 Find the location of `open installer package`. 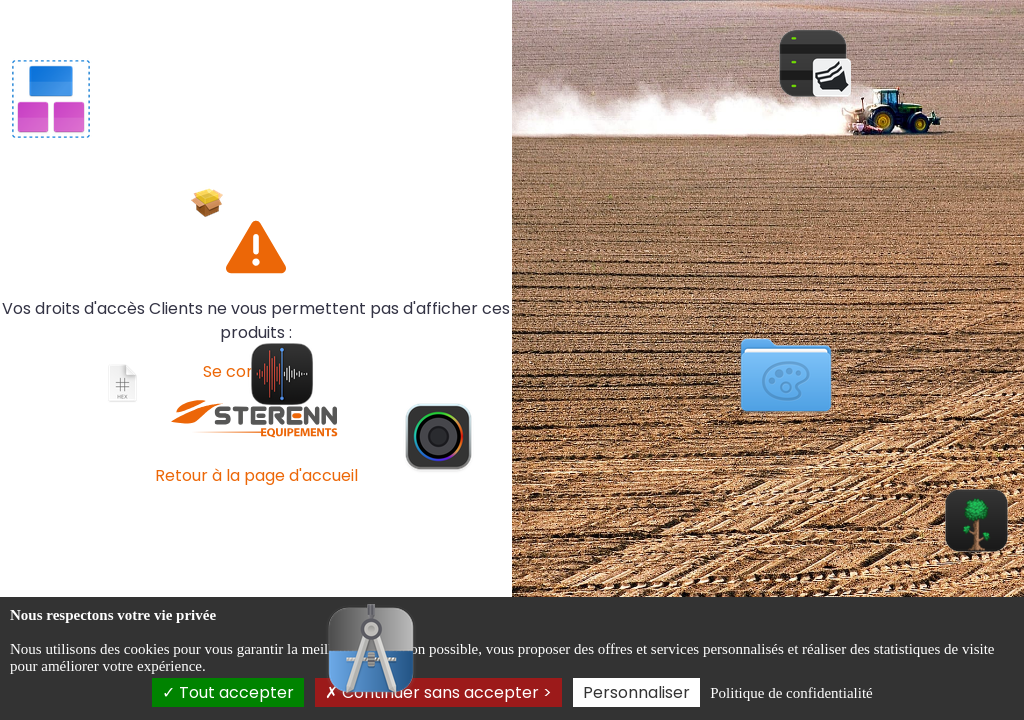

open installer package is located at coordinates (207, 202).